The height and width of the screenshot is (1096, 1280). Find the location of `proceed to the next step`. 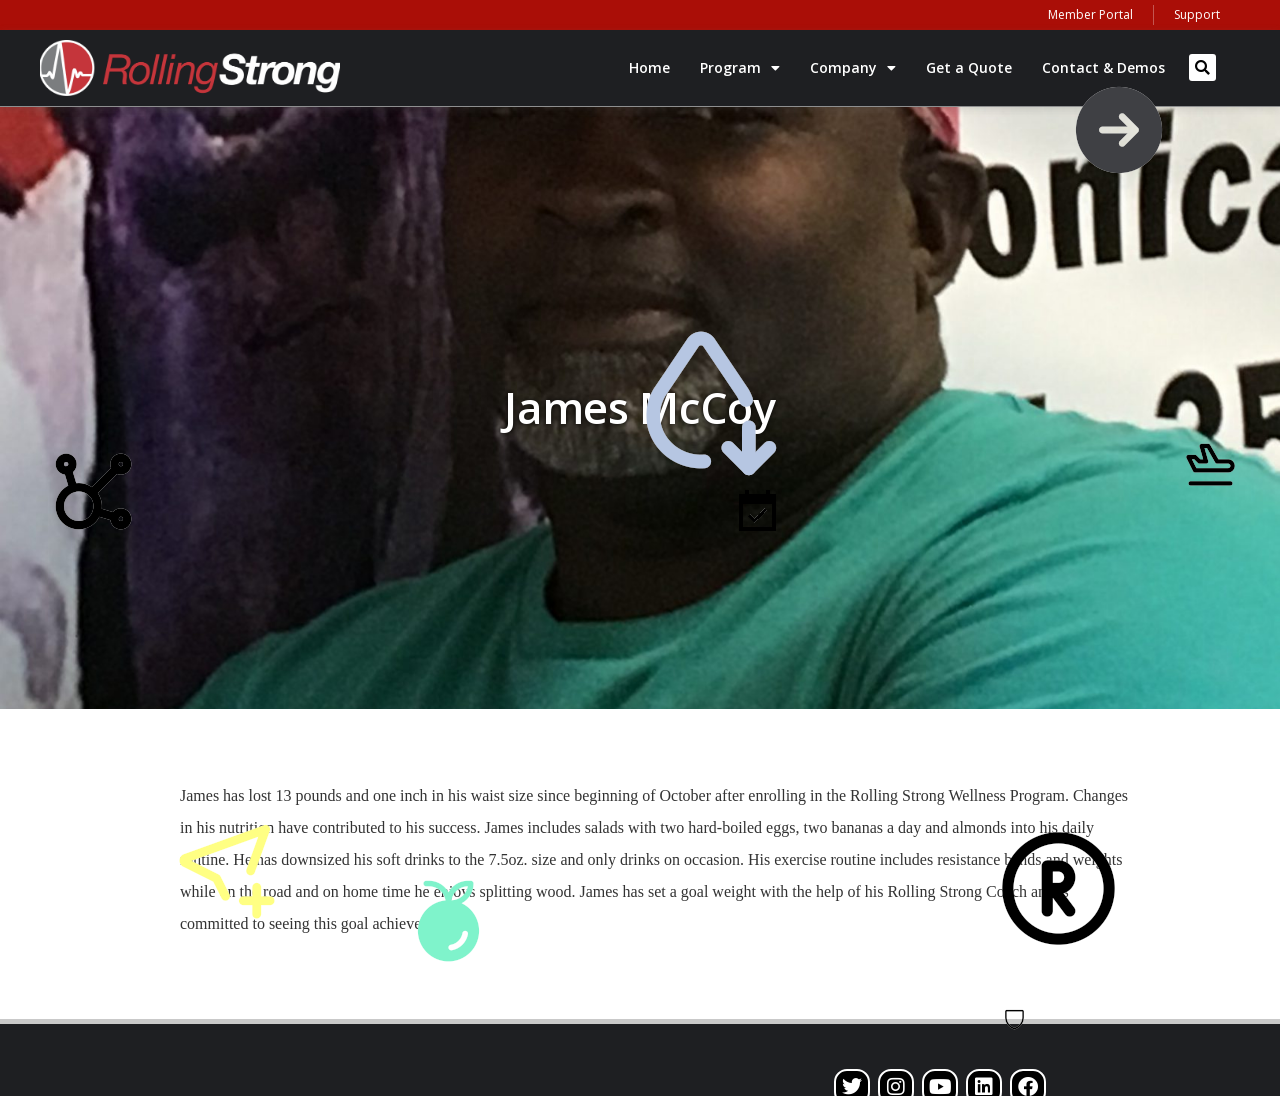

proceed to the next step is located at coordinates (1119, 130).